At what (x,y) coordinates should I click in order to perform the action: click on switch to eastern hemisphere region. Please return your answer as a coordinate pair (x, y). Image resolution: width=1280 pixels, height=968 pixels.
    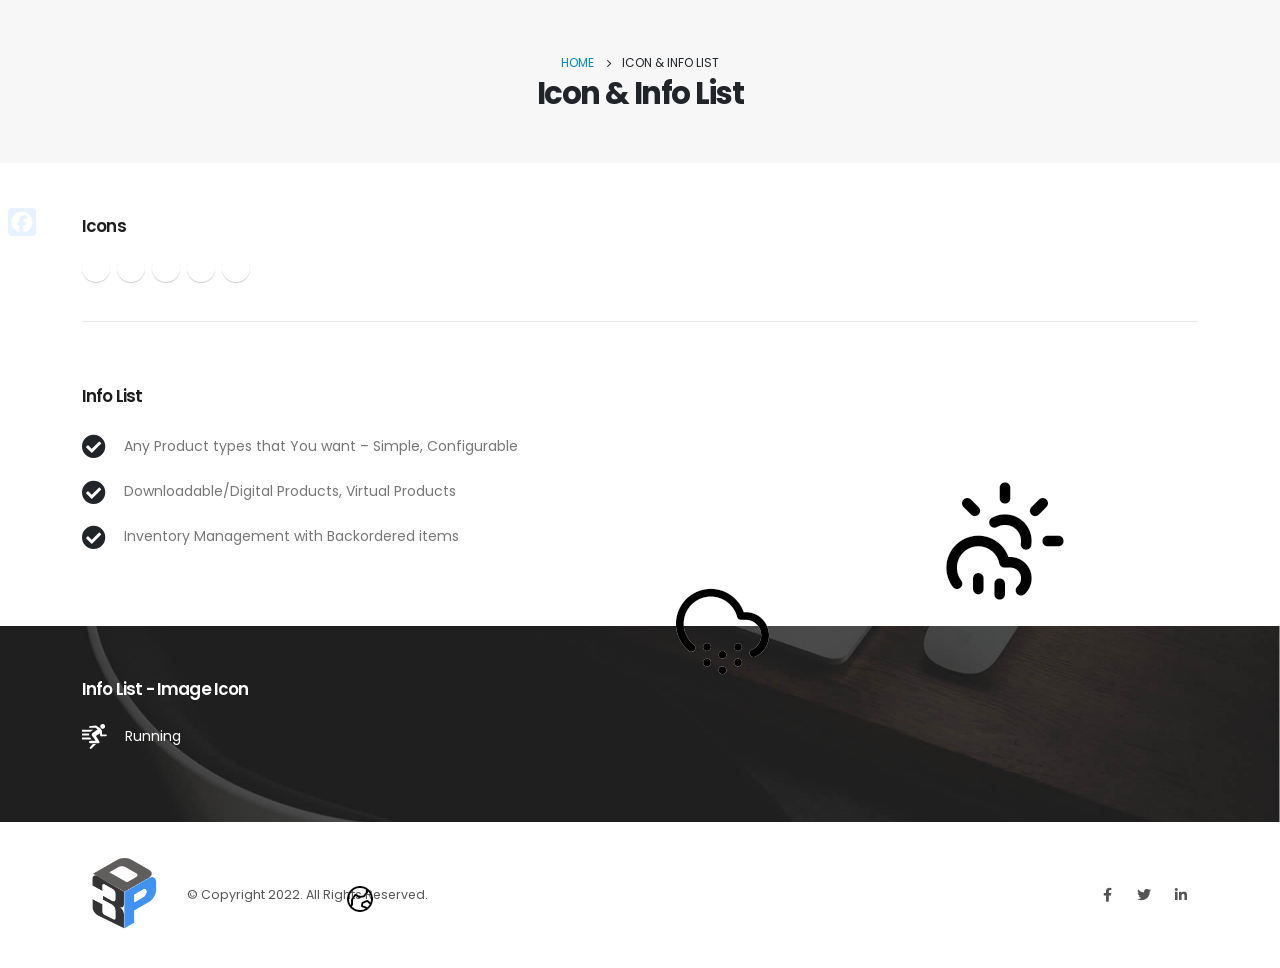
    Looking at the image, I should click on (360, 899).